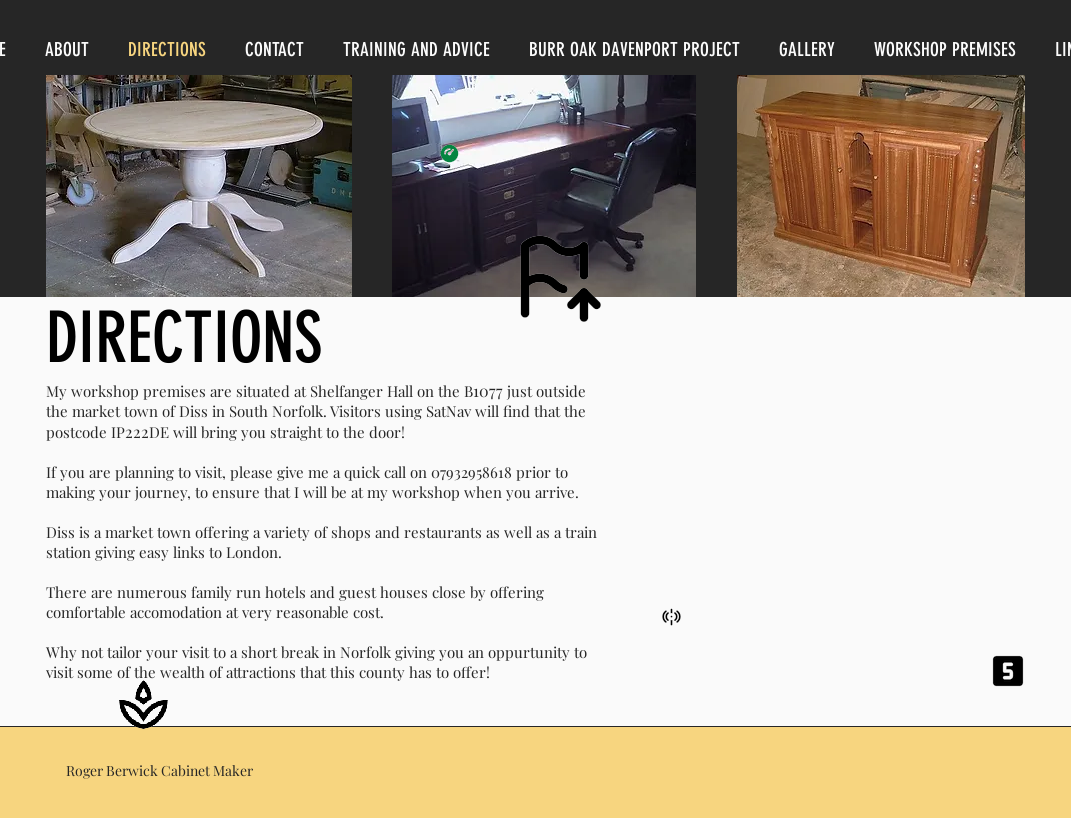  What do you see at coordinates (143, 704) in the screenshot?
I see `access spa or wellness features` at bounding box center [143, 704].